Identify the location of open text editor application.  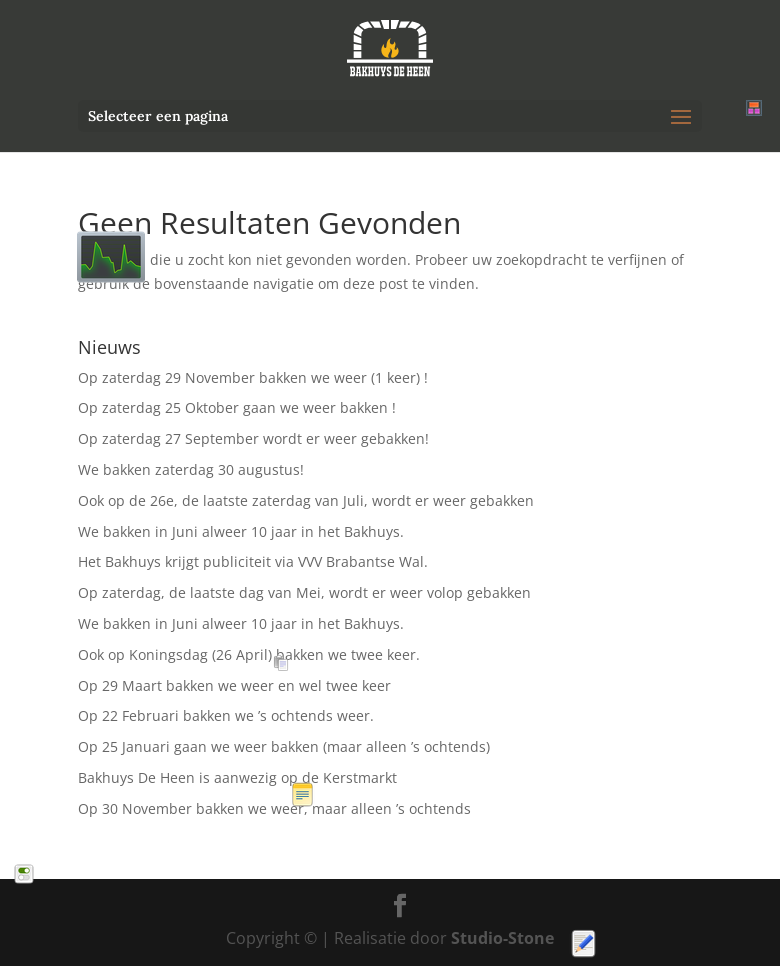
(583, 943).